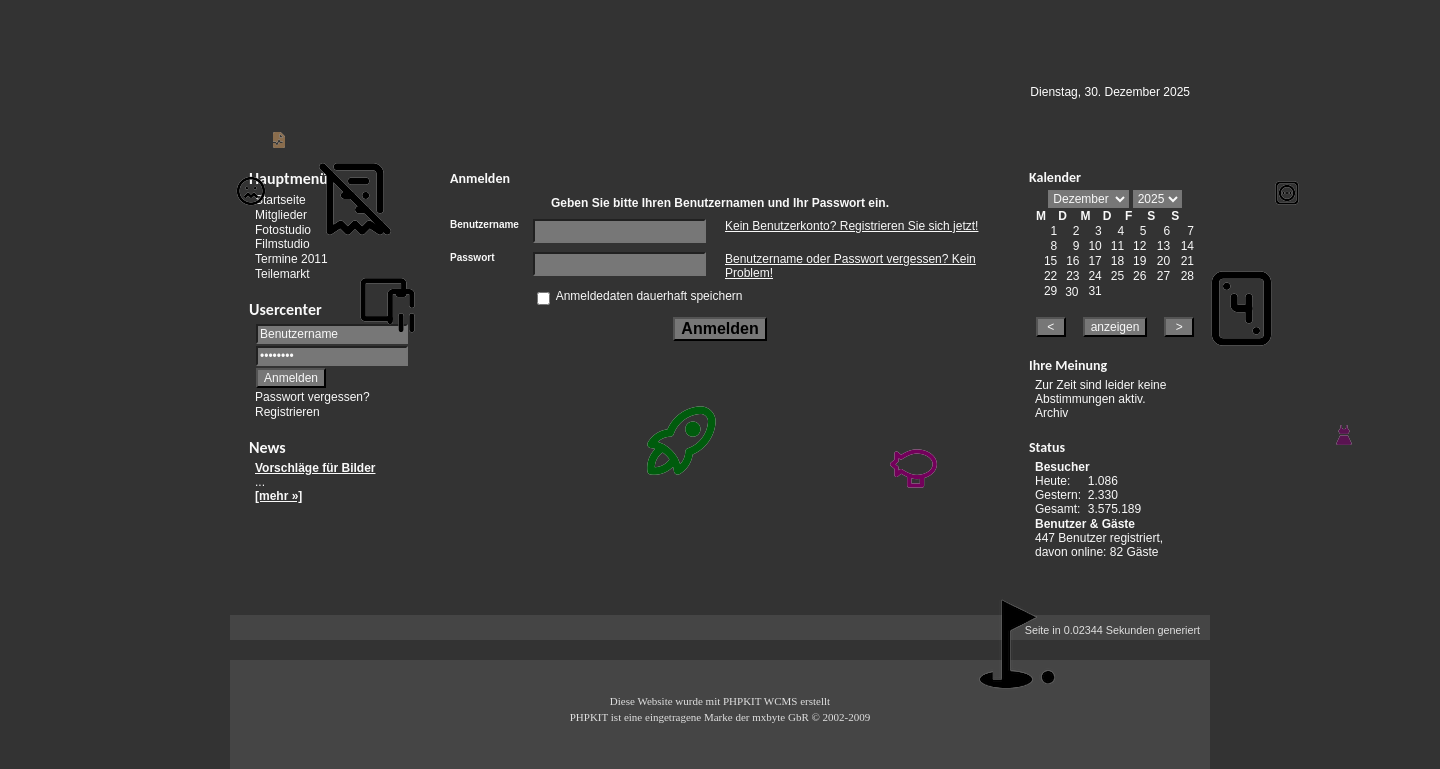 The height and width of the screenshot is (769, 1440). What do you see at coordinates (387, 302) in the screenshot?
I see `pause syncing across devices` at bounding box center [387, 302].